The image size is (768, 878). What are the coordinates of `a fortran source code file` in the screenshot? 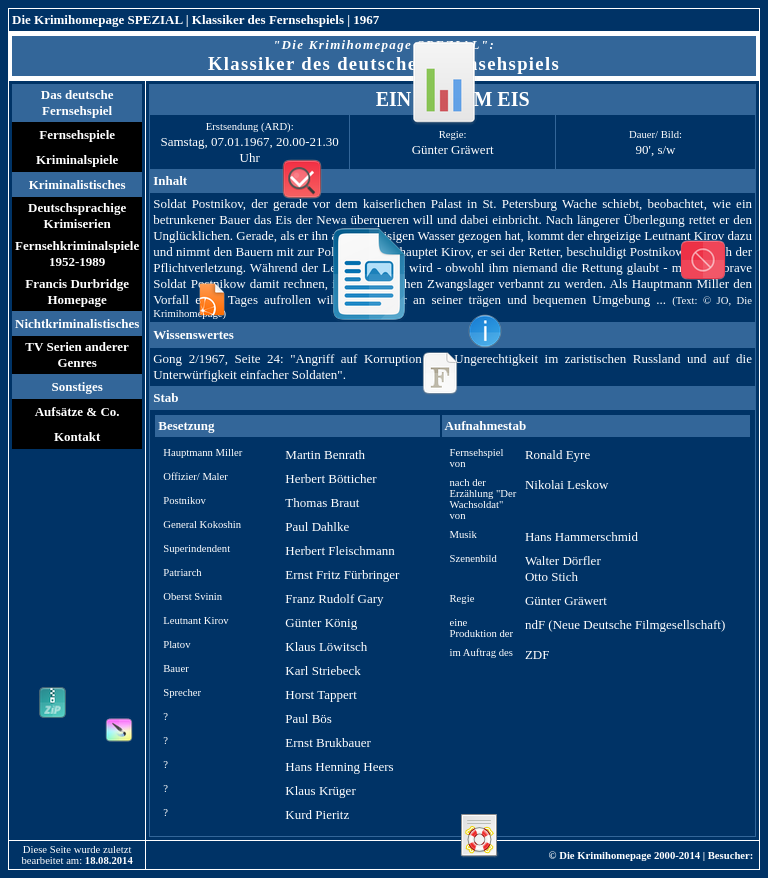 It's located at (440, 373).